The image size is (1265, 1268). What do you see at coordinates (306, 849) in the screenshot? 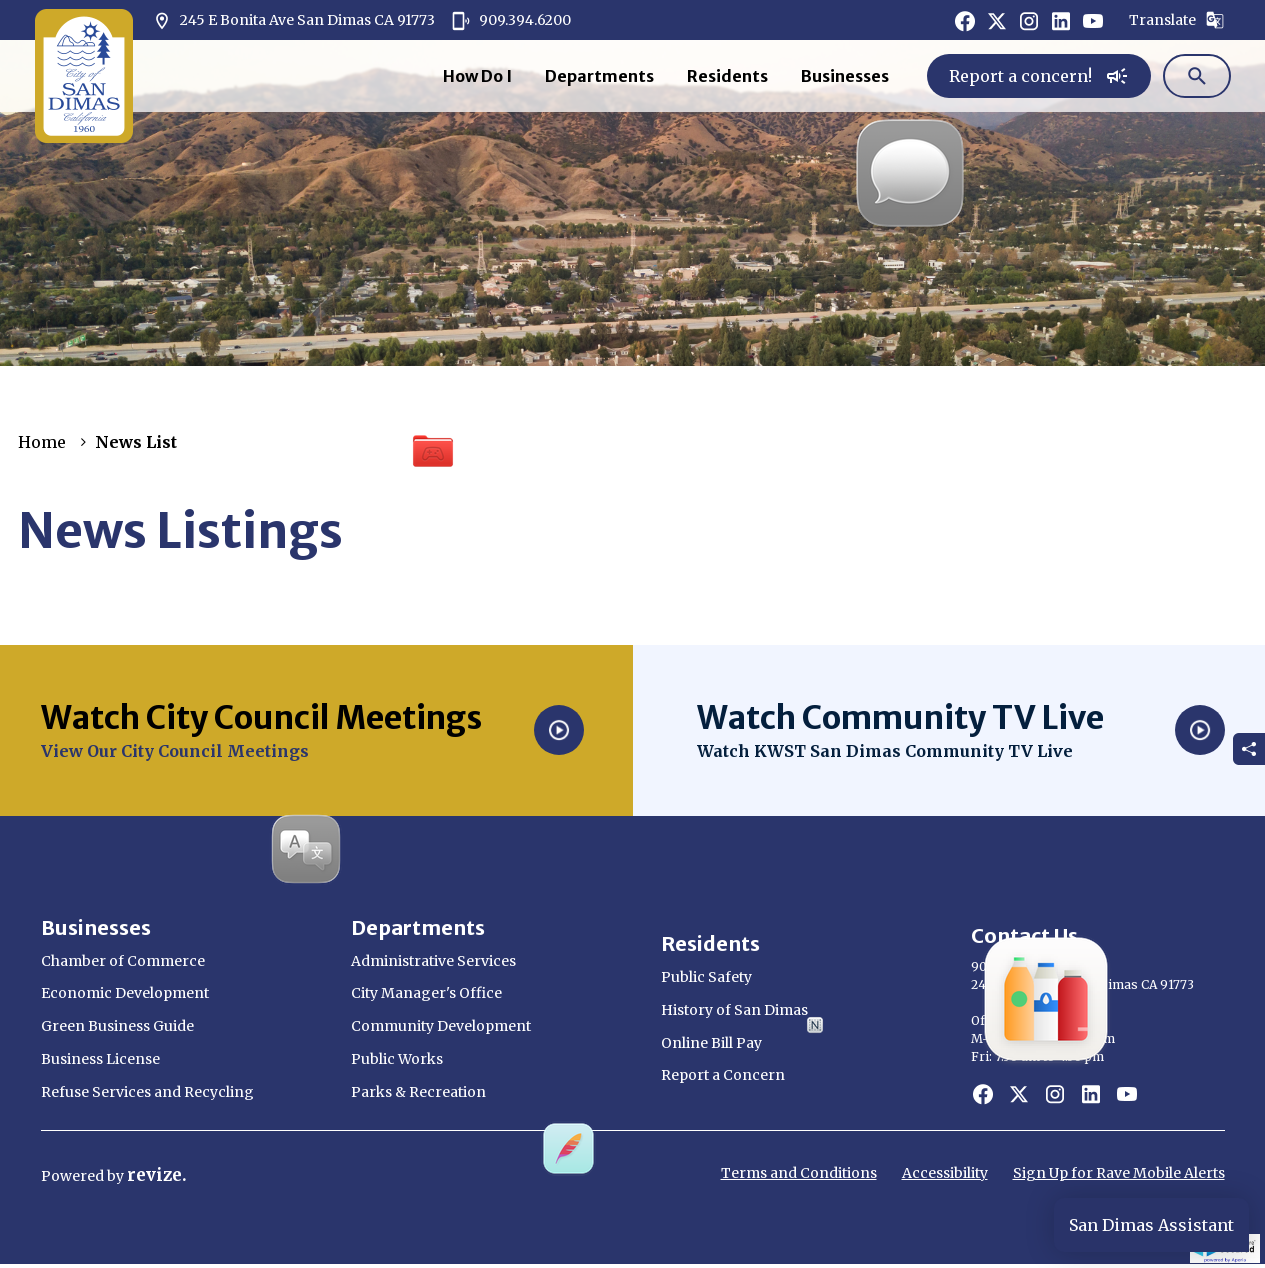
I see `open the translate app` at bounding box center [306, 849].